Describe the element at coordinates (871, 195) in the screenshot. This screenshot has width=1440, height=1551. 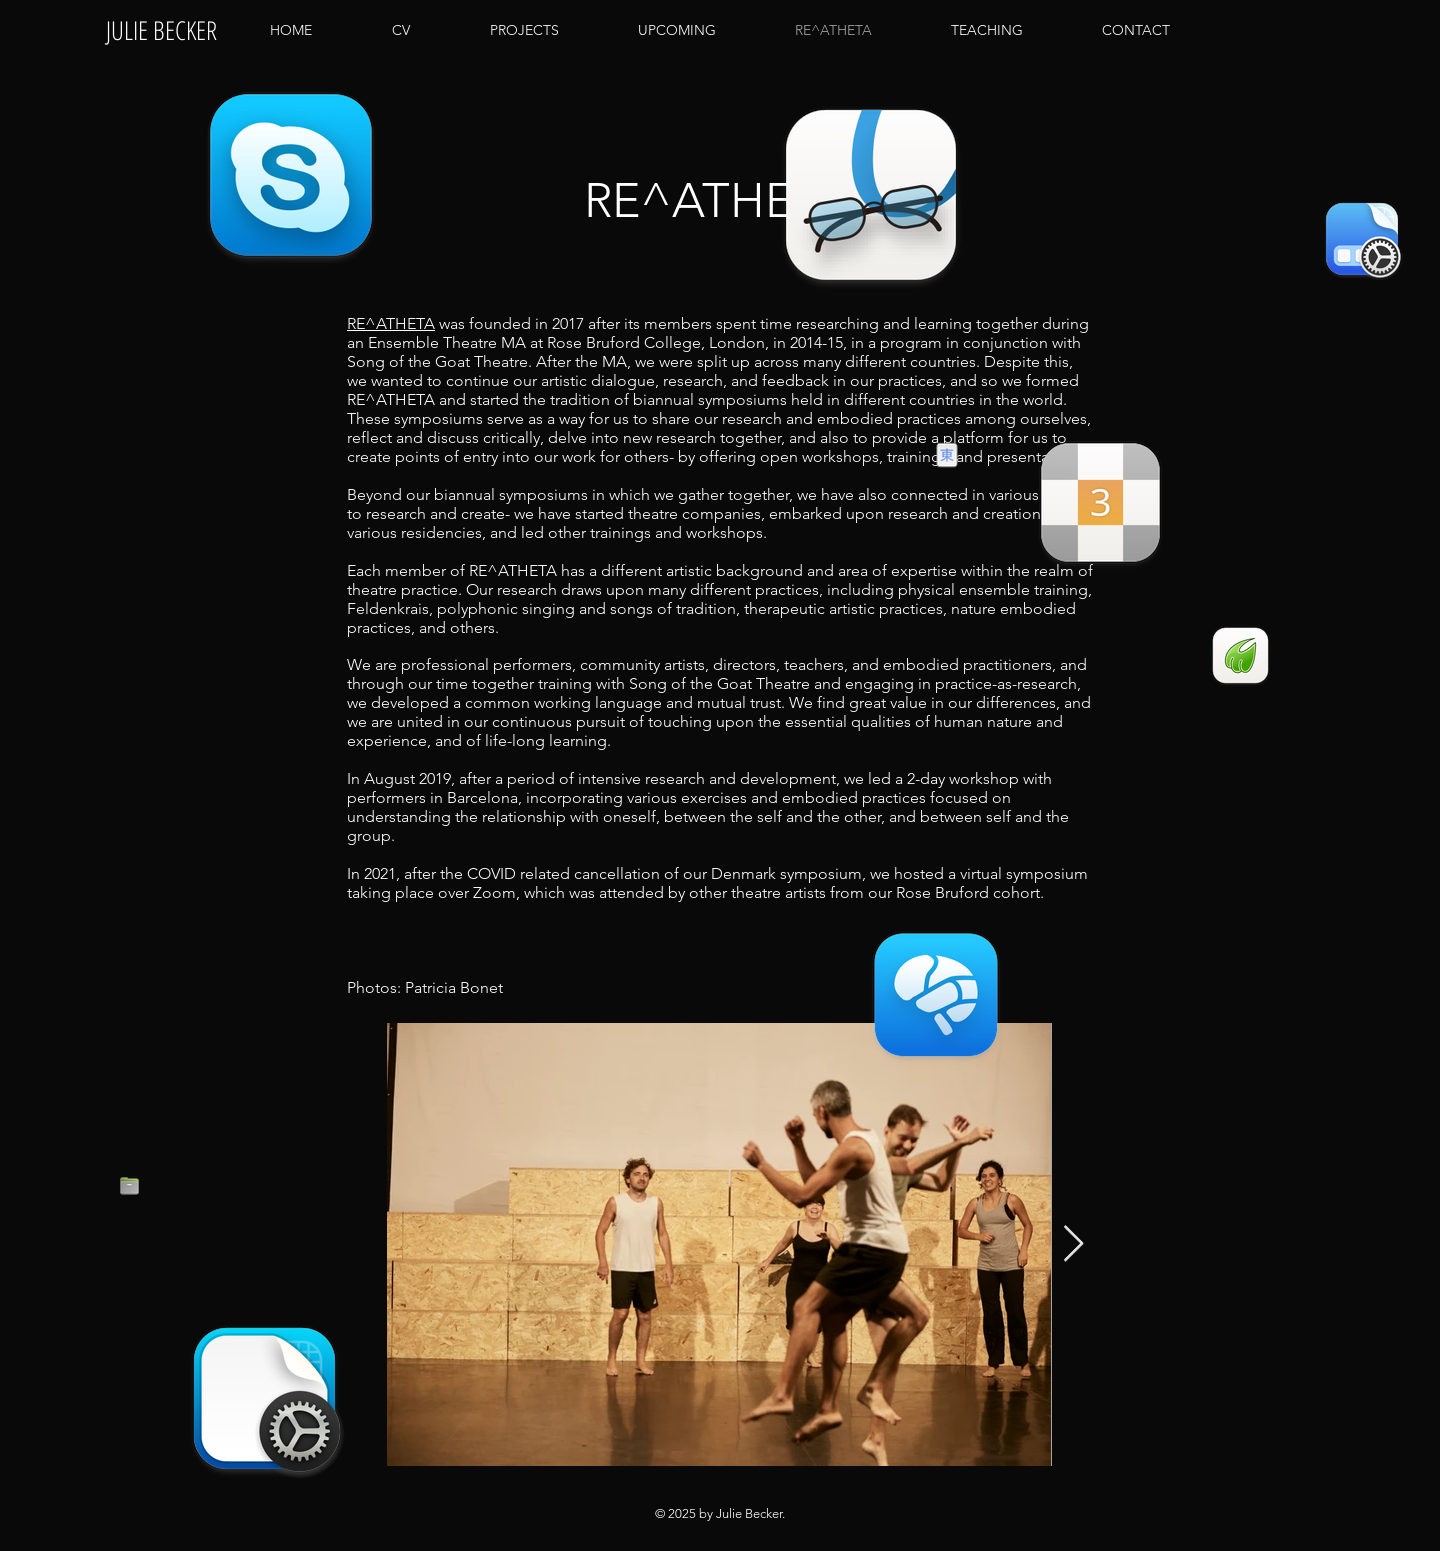
I see `open okular document viewer` at that location.